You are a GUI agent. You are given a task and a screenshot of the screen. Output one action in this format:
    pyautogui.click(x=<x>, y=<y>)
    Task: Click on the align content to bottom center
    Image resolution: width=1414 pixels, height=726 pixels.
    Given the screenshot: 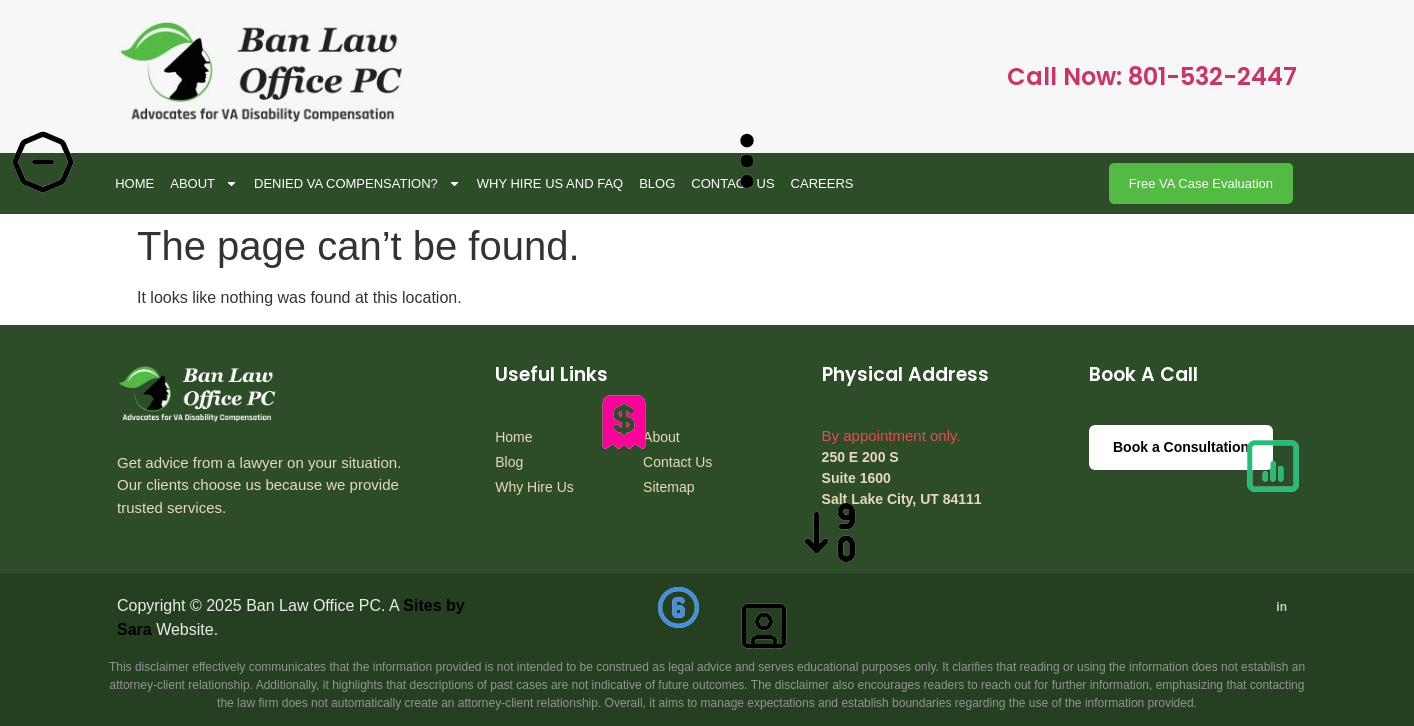 What is the action you would take?
    pyautogui.click(x=1273, y=466)
    